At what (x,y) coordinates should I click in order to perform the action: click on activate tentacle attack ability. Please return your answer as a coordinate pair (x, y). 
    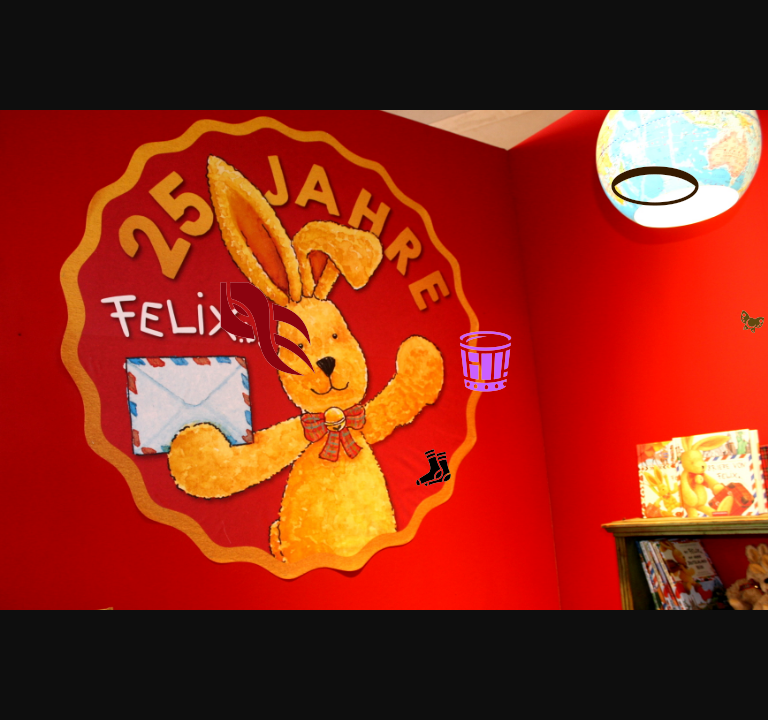
    Looking at the image, I should click on (268, 328).